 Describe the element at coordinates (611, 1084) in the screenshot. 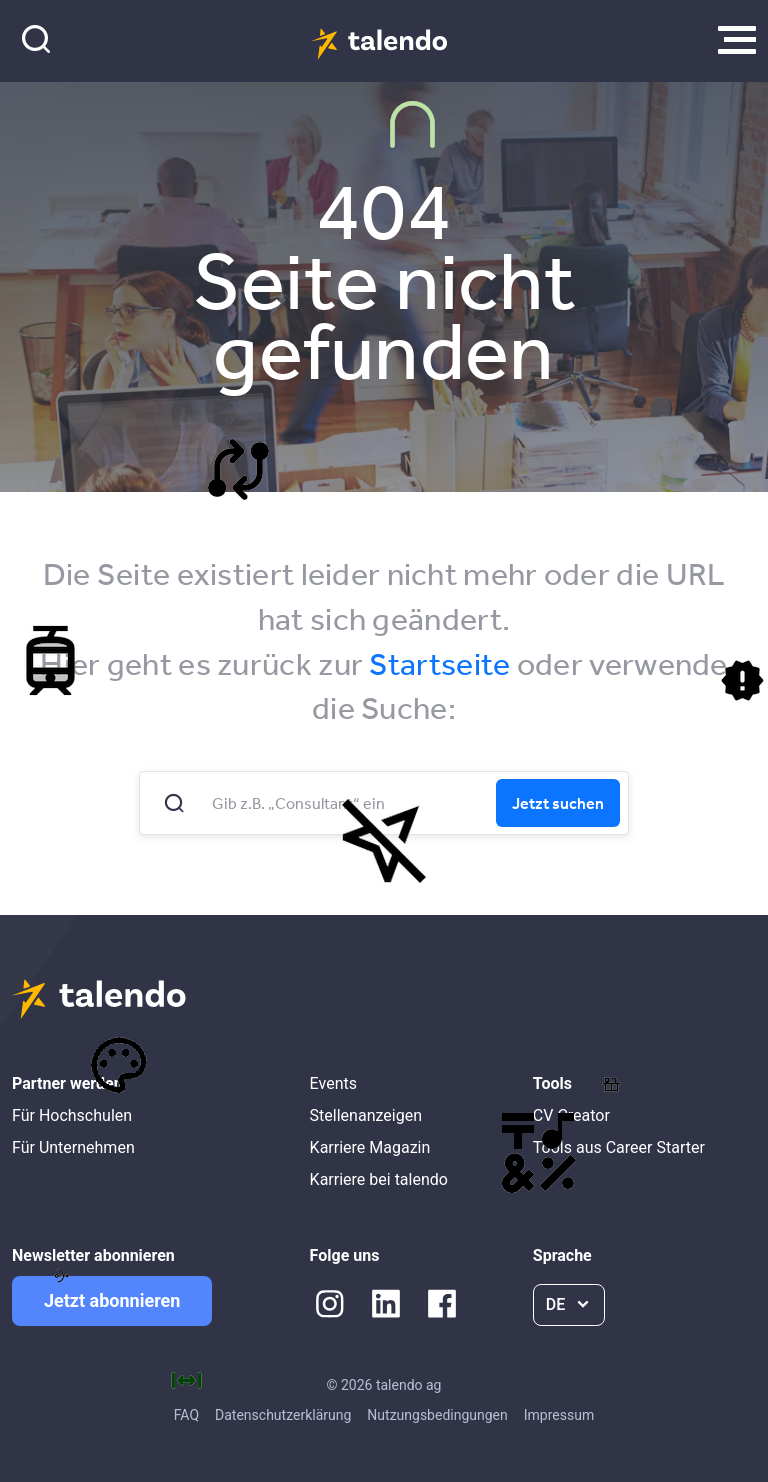

I see `browse kitchen countertop options` at that location.